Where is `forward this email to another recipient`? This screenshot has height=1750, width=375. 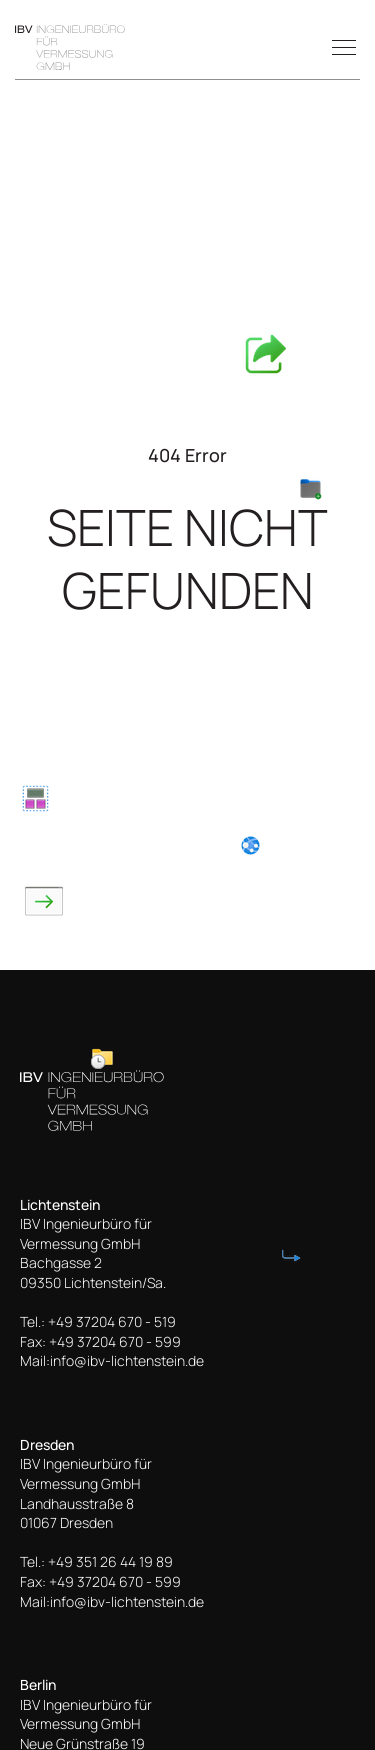
forward this email to another recipient is located at coordinates (291, 1255).